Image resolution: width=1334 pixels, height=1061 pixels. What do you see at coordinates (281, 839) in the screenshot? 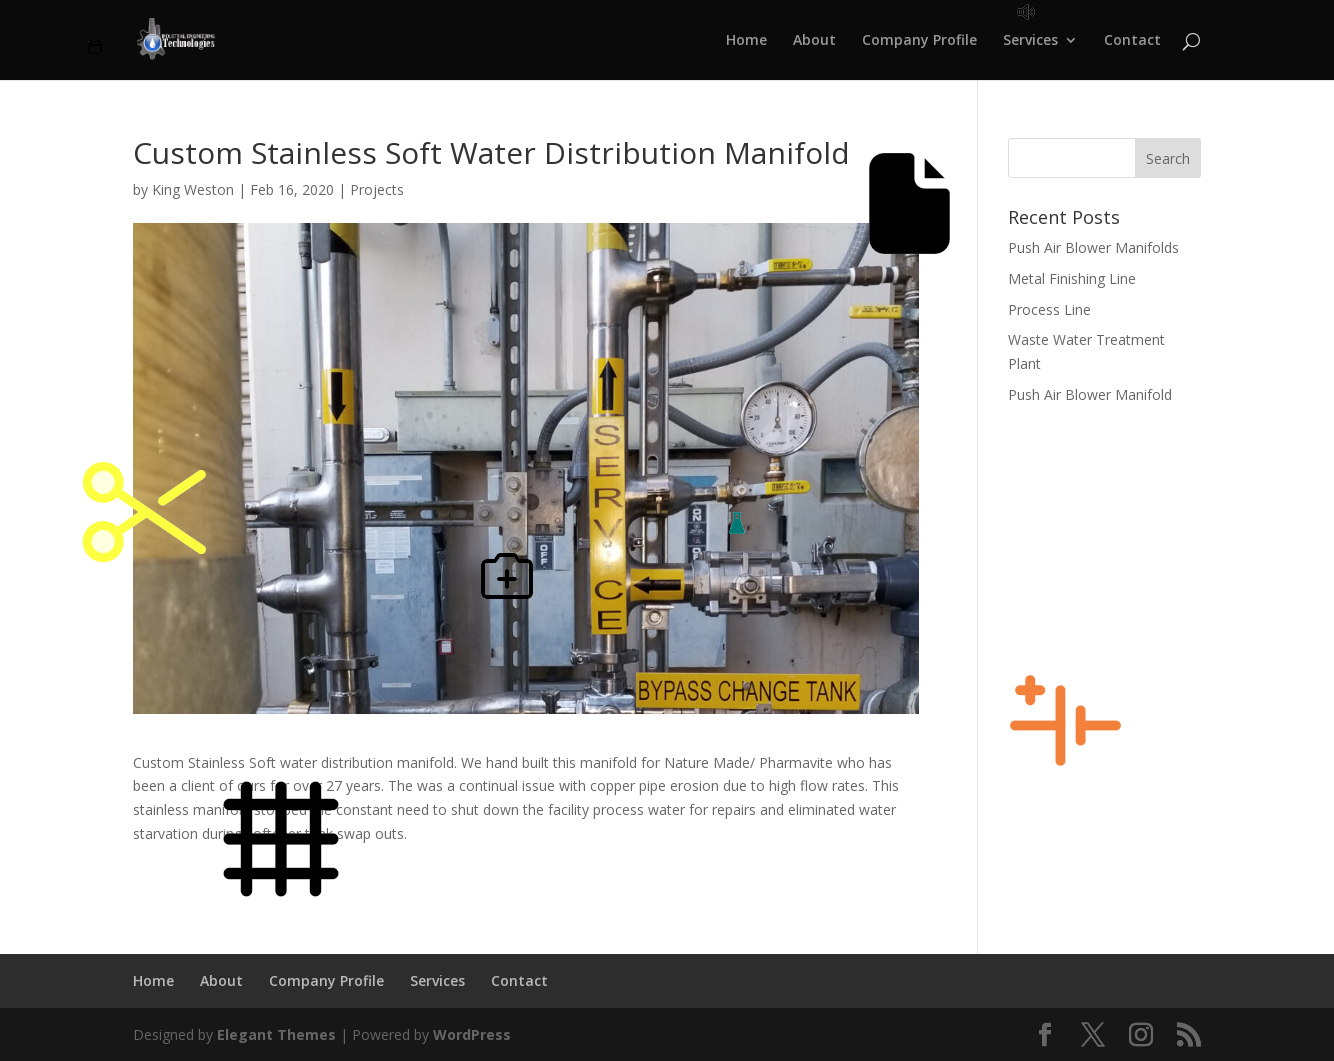
I see `view items in grid layout` at bounding box center [281, 839].